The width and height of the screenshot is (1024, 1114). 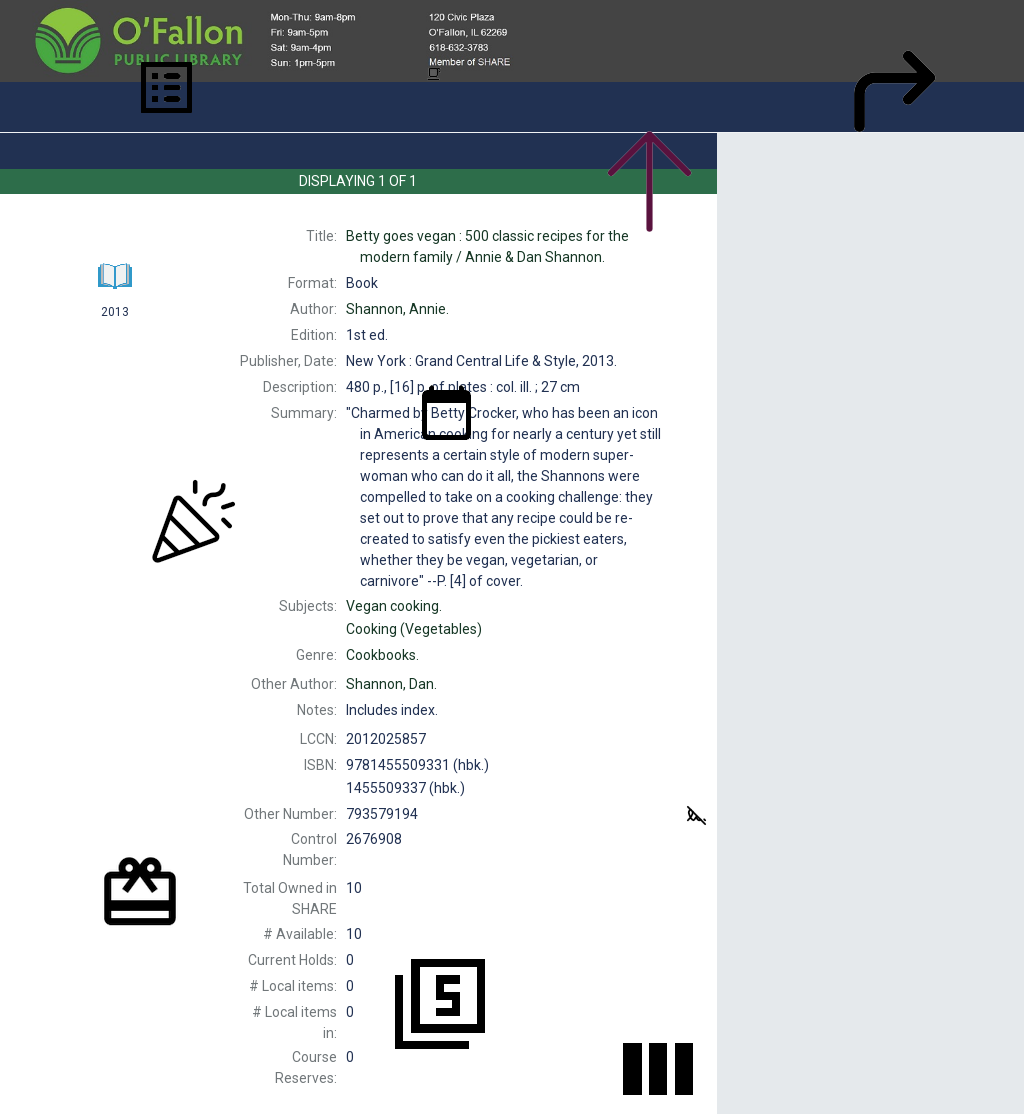 I want to click on signature feature disabled, so click(x=696, y=815).